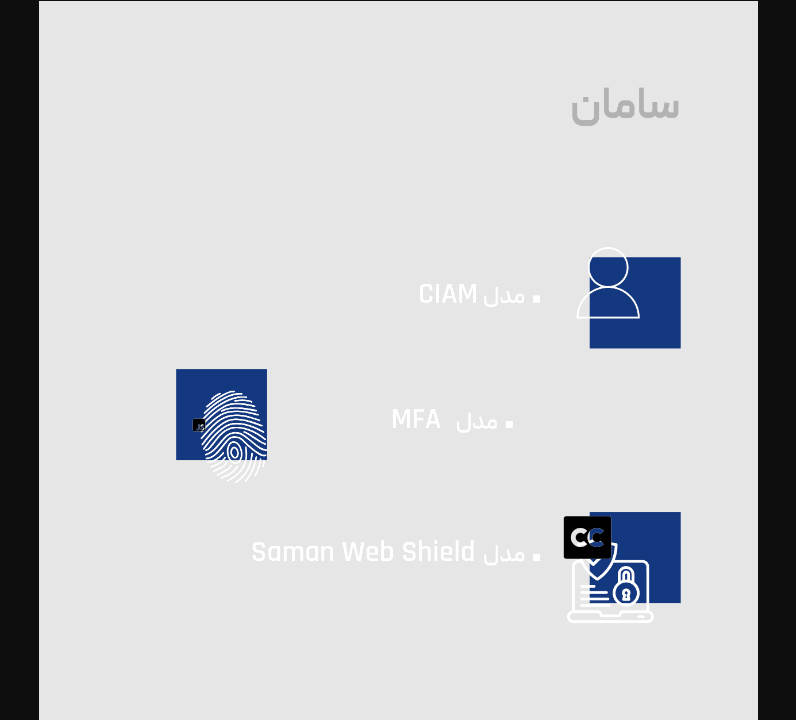 The image size is (796, 720). I want to click on enable closed captions for video content, so click(587, 537).